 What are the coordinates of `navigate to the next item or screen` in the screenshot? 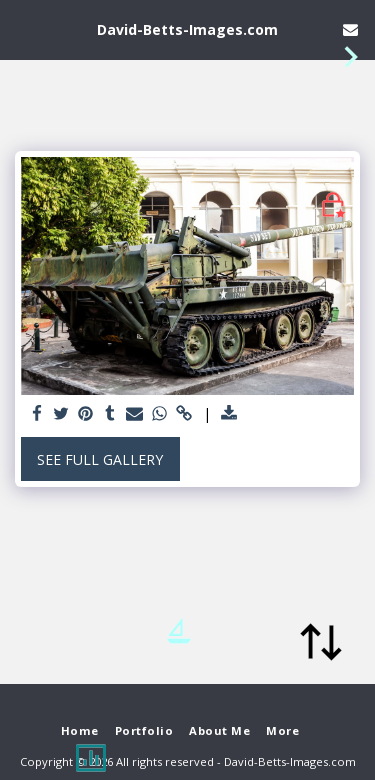 It's located at (351, 57).